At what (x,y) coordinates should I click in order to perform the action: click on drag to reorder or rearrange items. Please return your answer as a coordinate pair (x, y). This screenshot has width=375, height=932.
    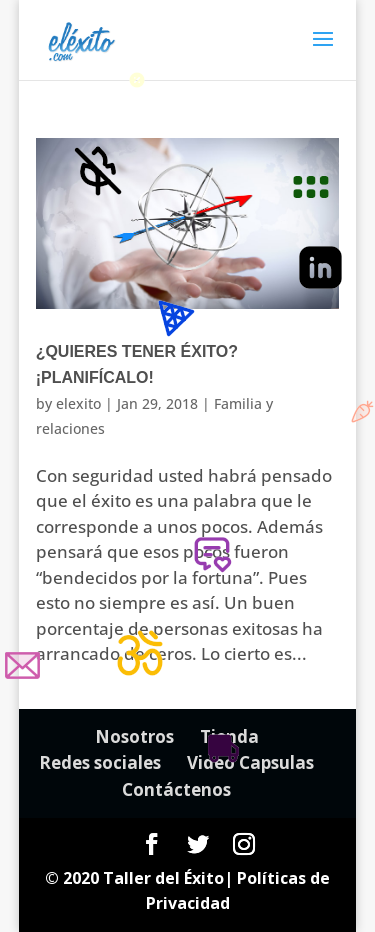
    Looking at the image, I should click on (311, 187).